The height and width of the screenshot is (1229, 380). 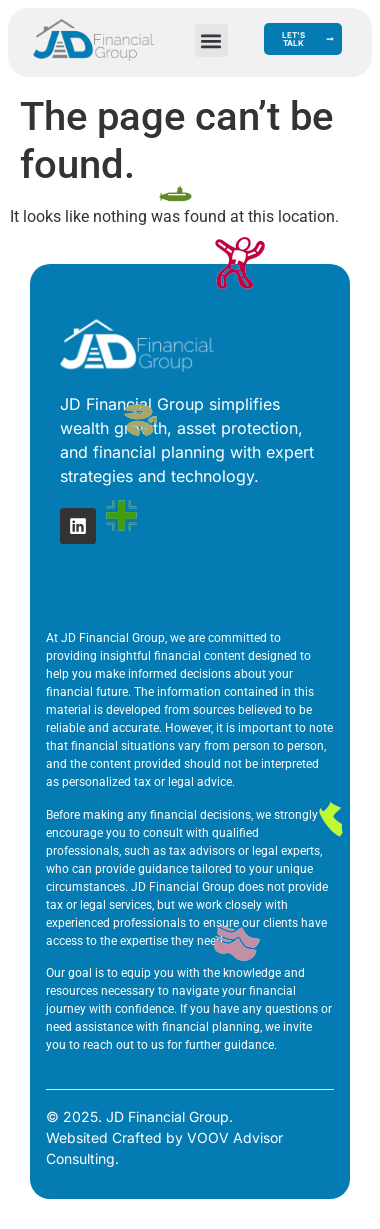 What do you see at coordinates (240, 263) in the screenshot?
I see `view character anatomy or internal stats` at bounding box center [240, 263].